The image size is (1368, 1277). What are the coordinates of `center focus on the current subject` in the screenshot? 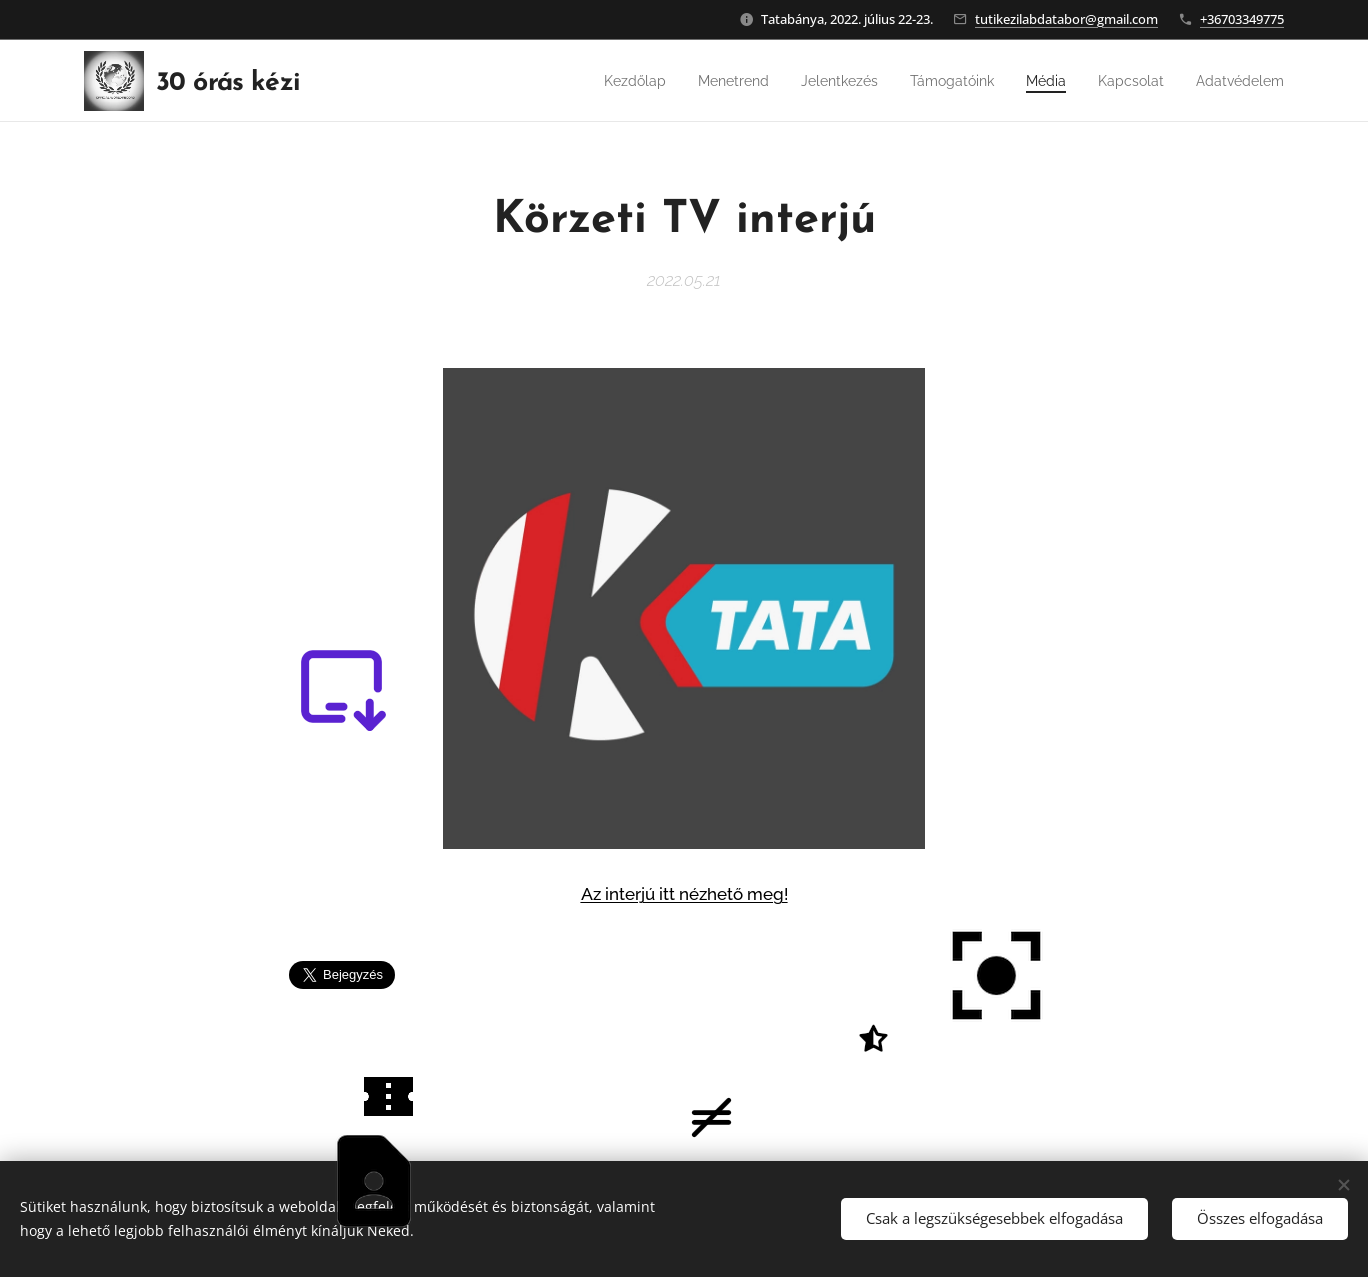 It's located at (996, 975).